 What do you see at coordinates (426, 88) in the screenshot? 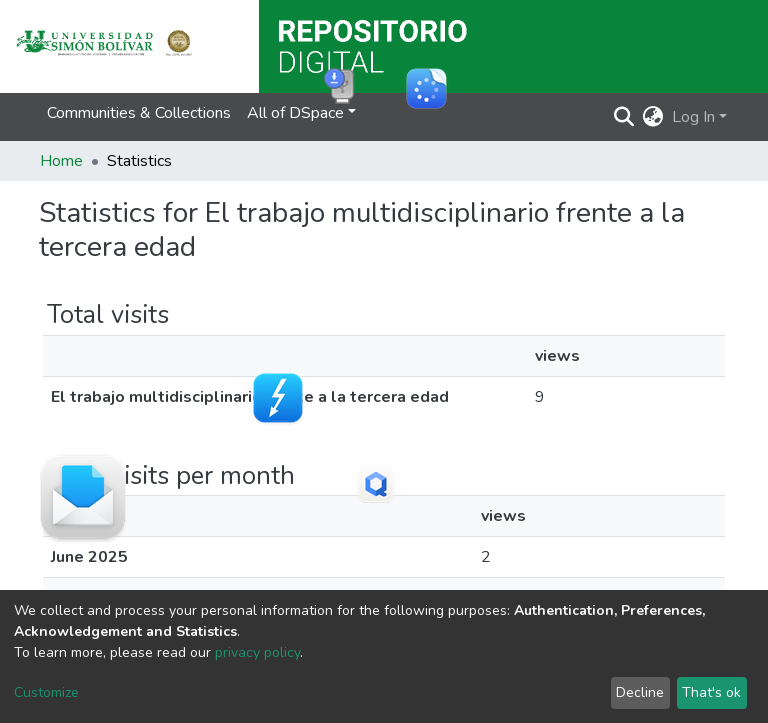
I see `open system preferences or settings app` at bounding box center [426, 88].